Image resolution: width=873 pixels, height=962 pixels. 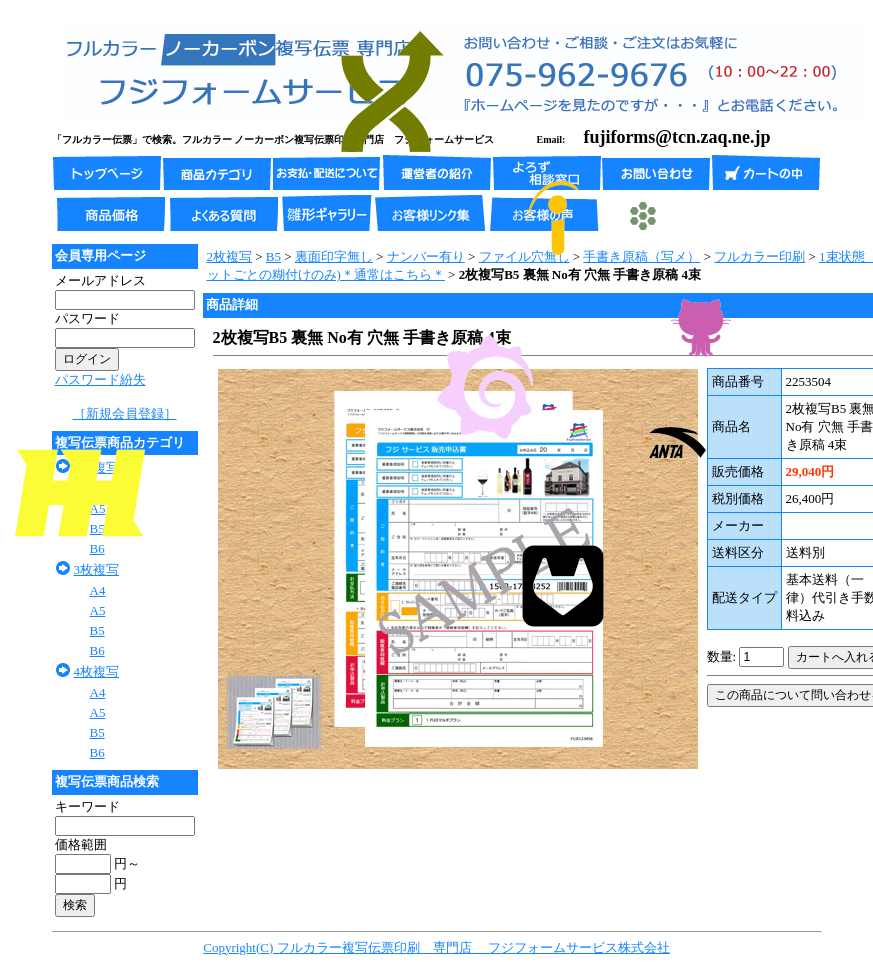 I want to click on open GitLab repository, so click(x=563, y=586).